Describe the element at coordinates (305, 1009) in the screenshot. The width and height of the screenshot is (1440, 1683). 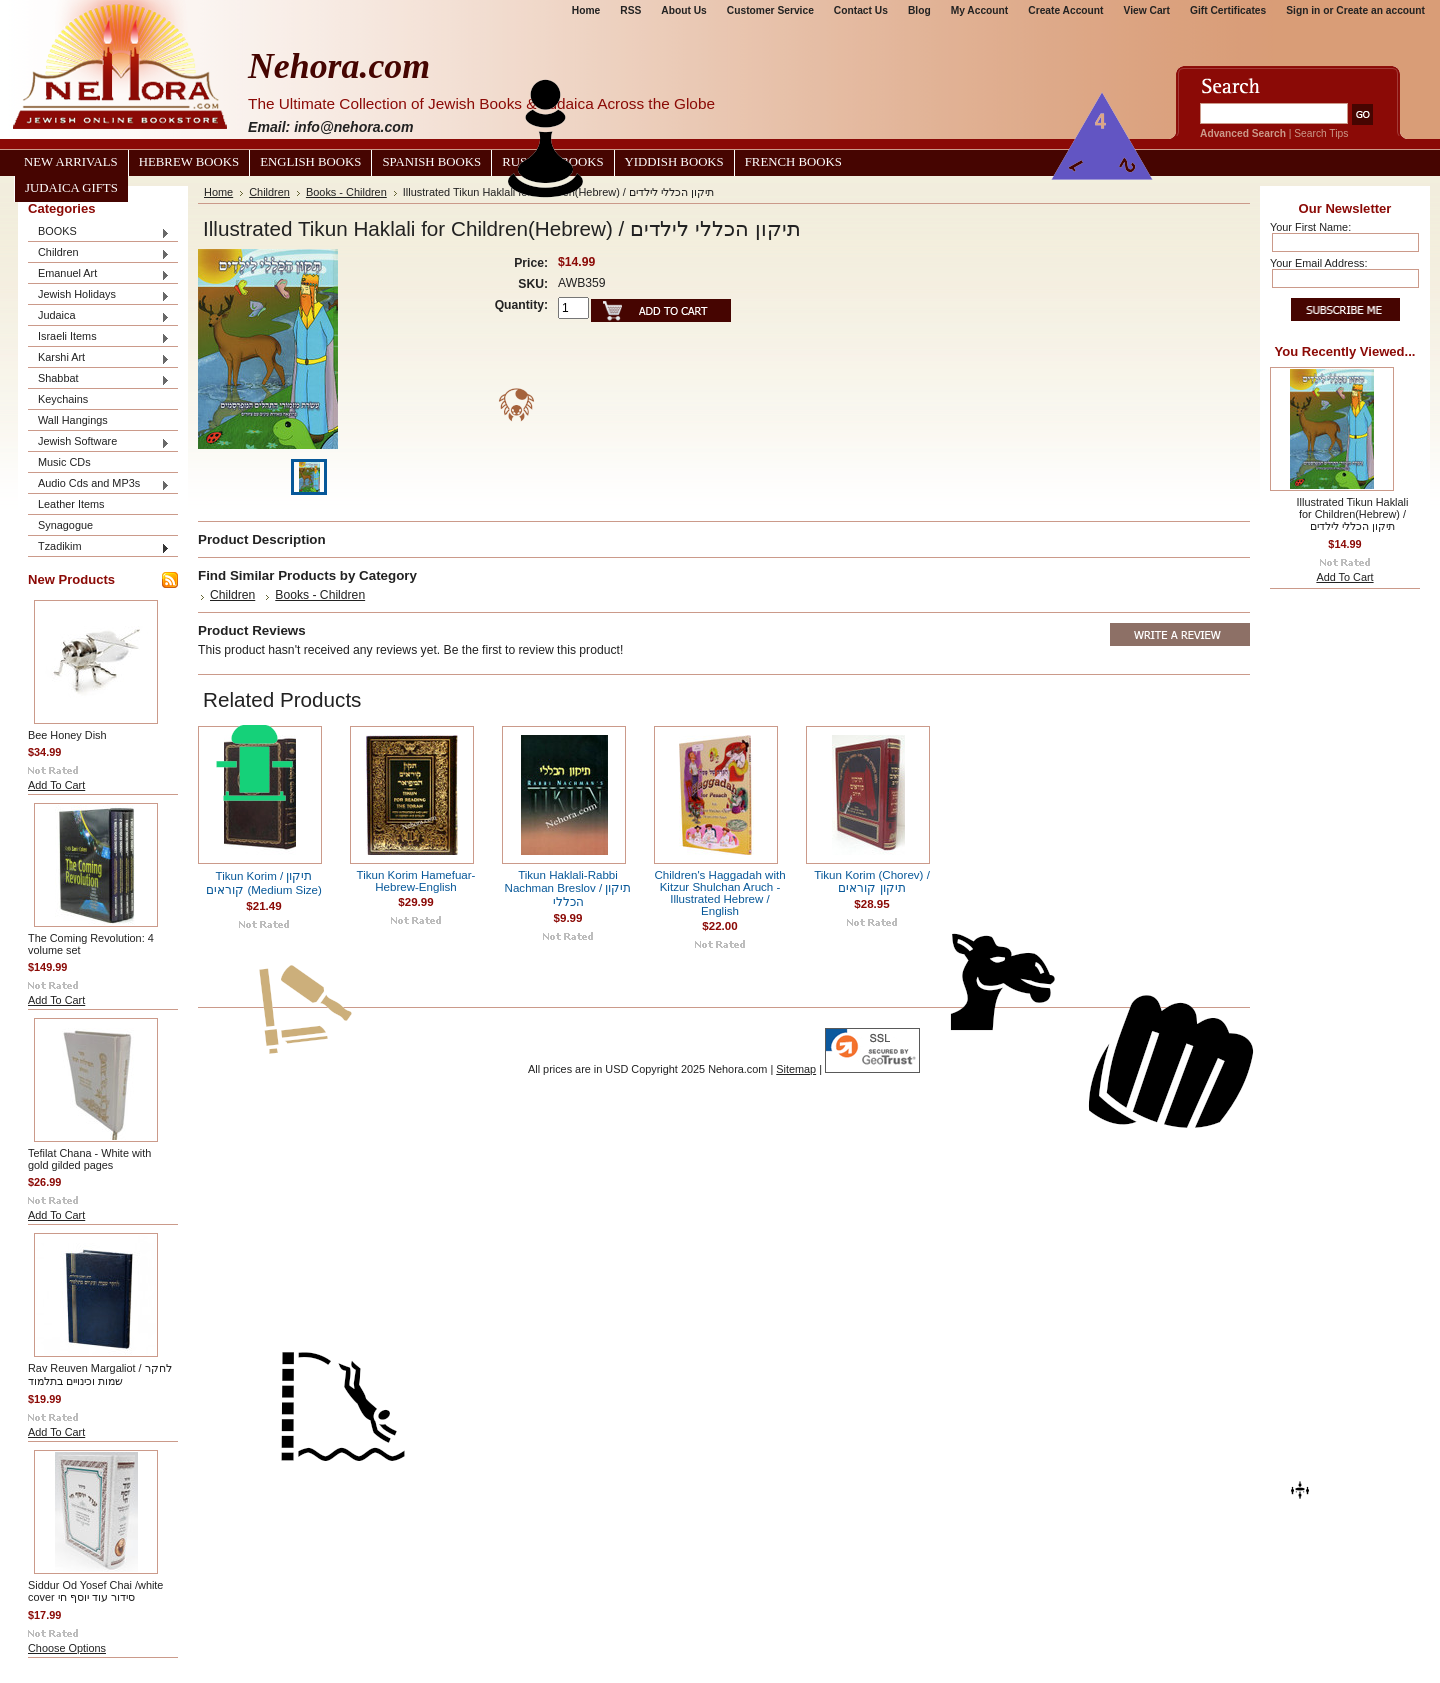
I see `woodworking tools or crafting section` at that location.